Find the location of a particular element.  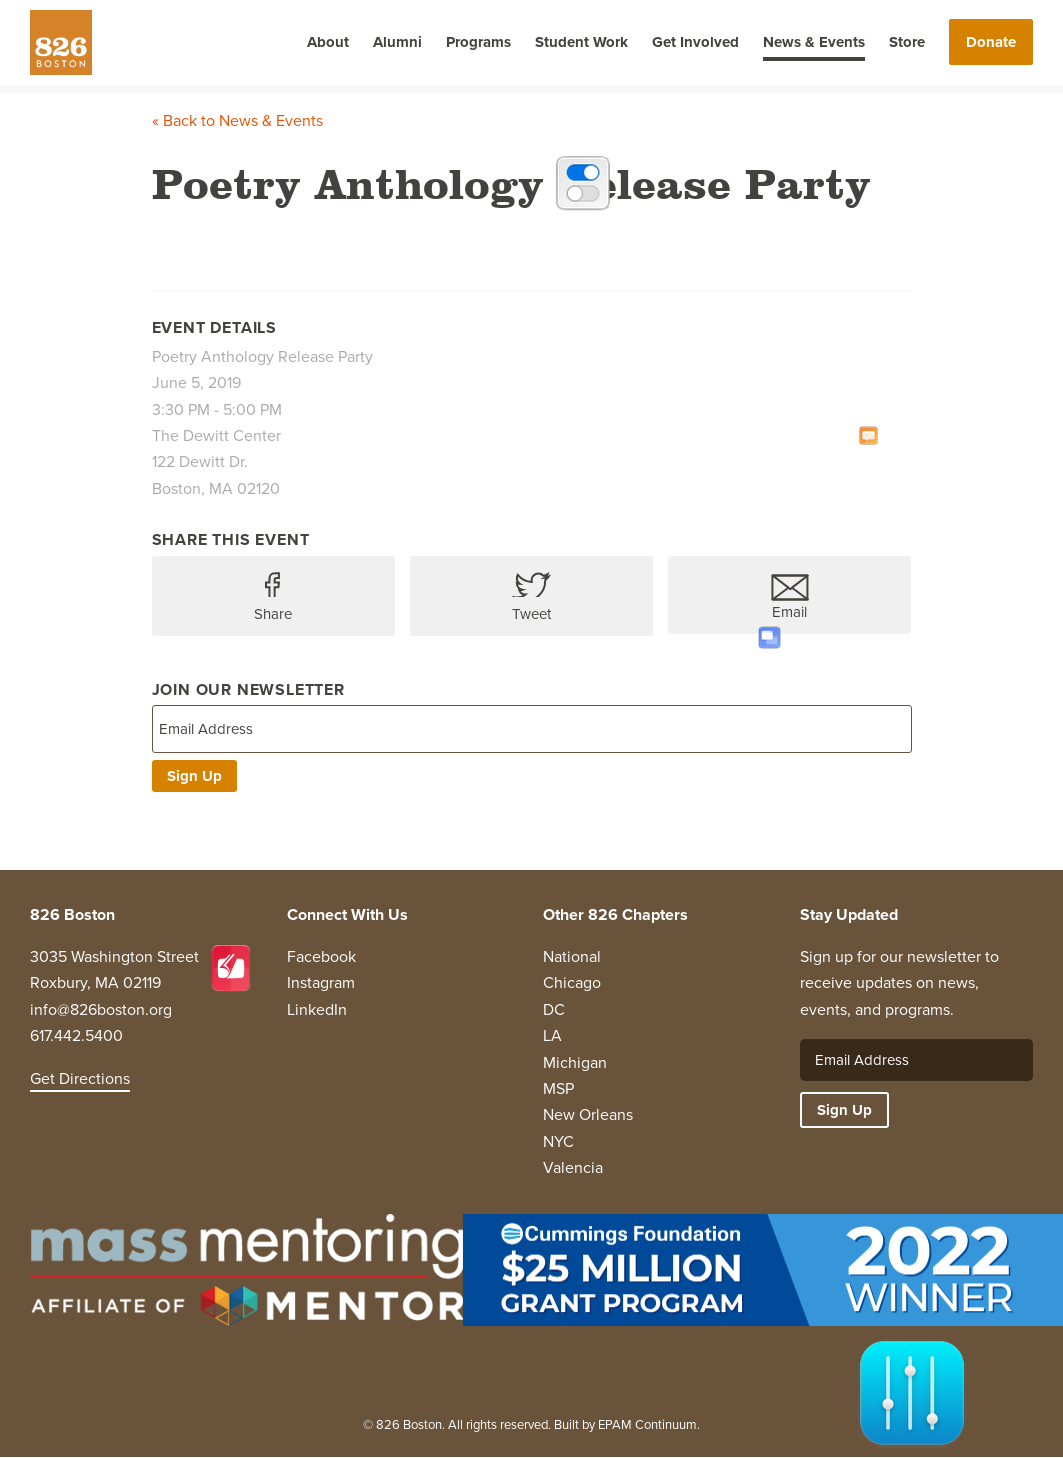

open easyeffects audio processing app is located at coordinates (912, 1393).